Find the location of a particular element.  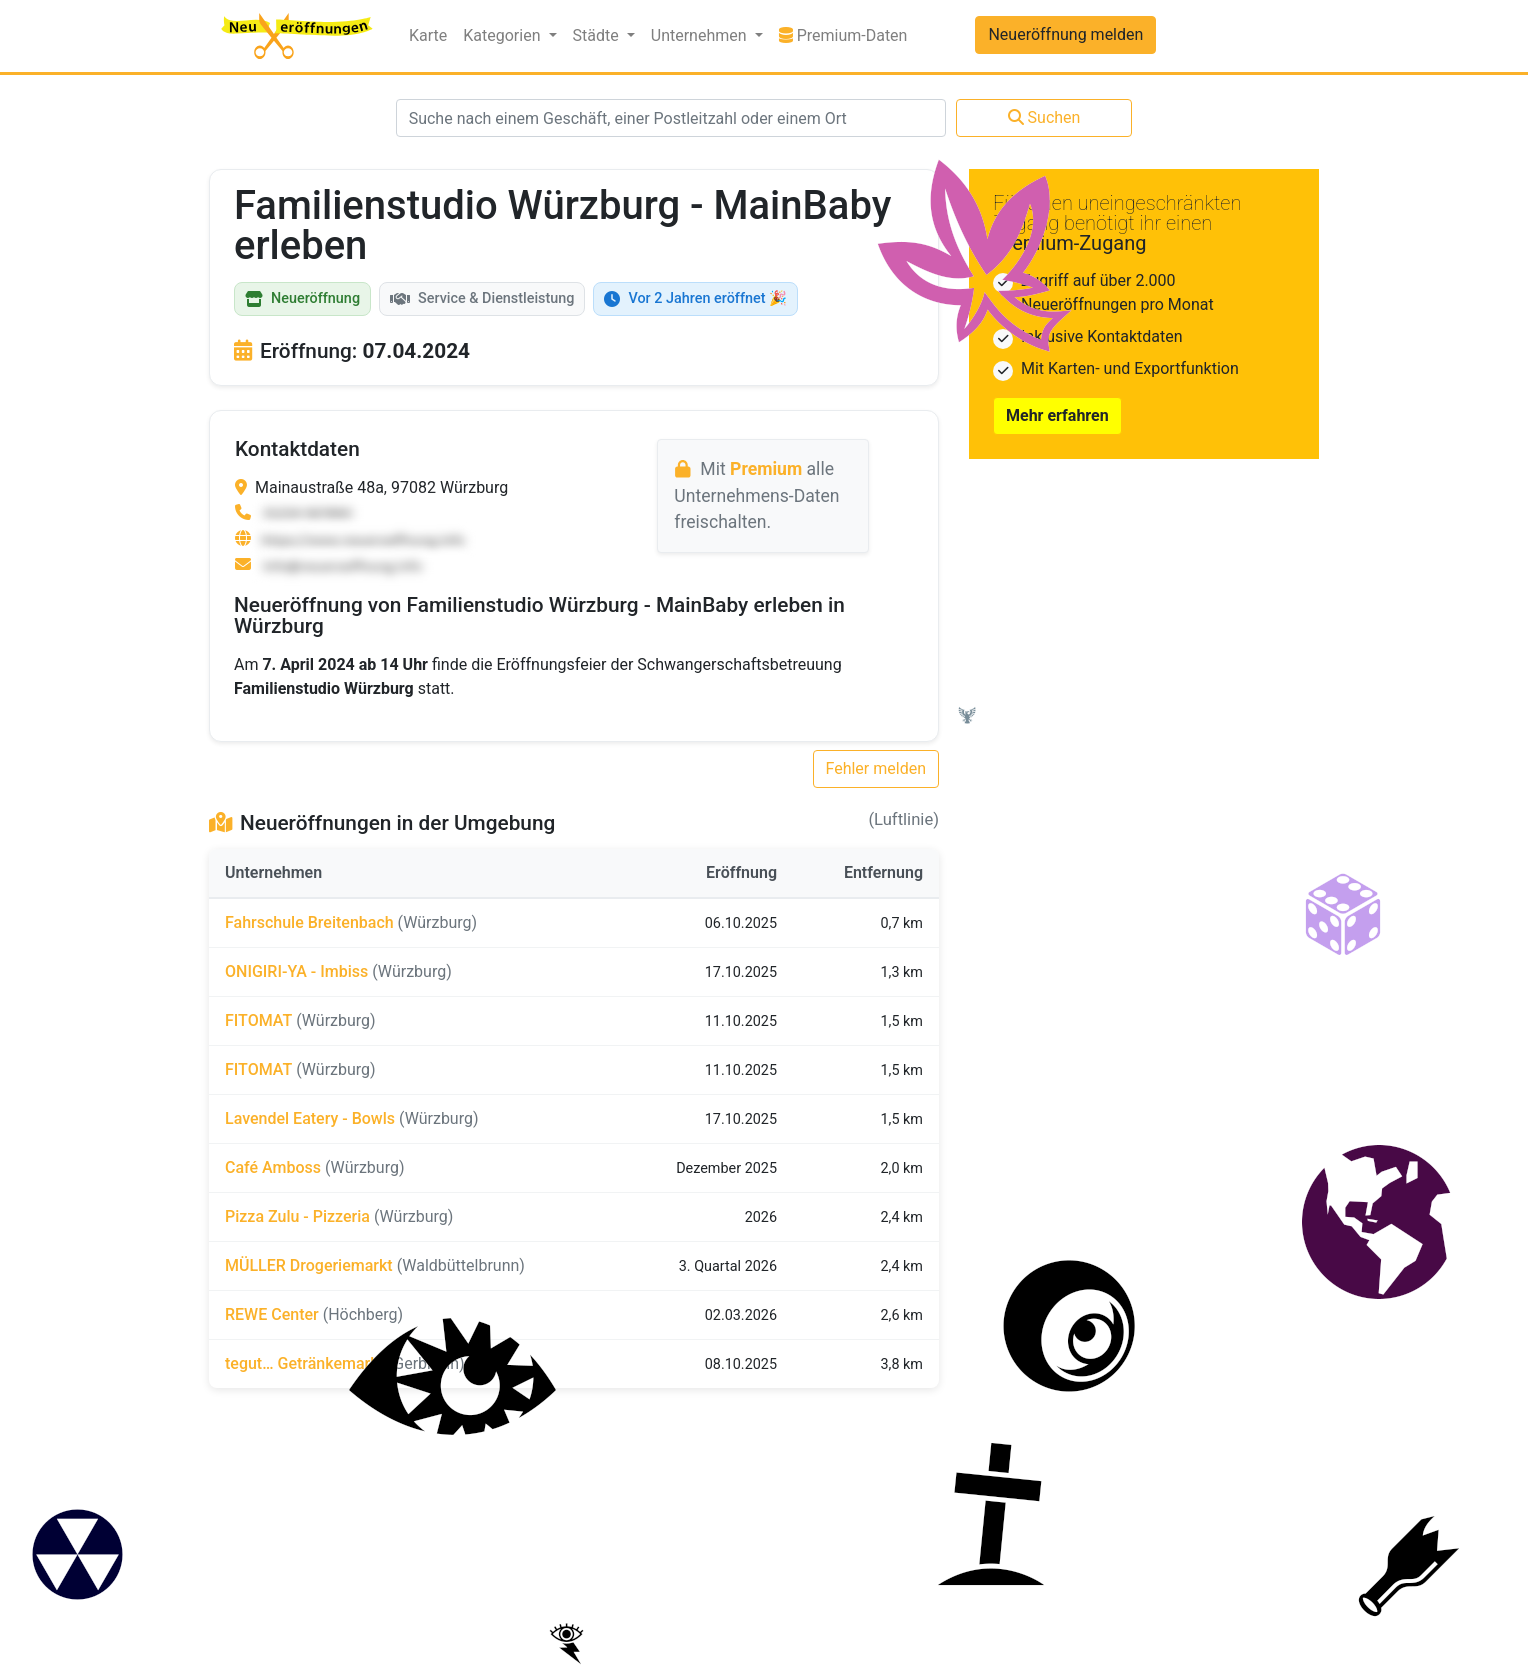

indicates a powerful visual effect or shocking revelation is located at coordinates (567, 1644).